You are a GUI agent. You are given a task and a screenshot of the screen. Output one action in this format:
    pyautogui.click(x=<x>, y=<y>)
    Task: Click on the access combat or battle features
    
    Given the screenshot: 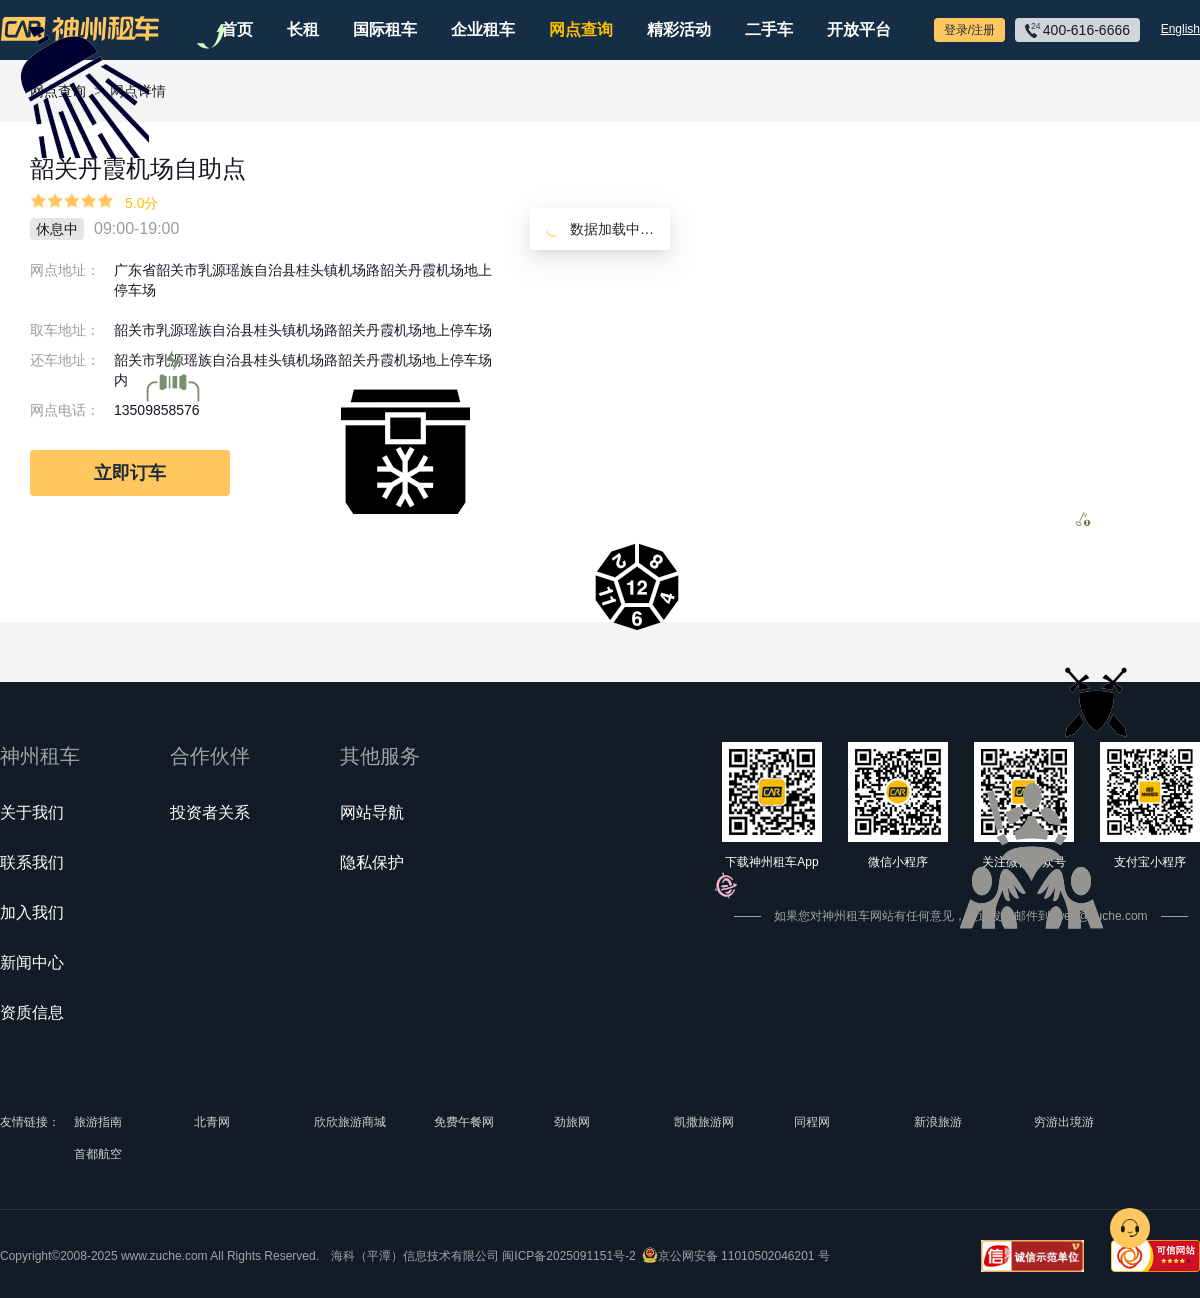 What is the action you would take?
    pyautogui.click(x=1095, y=702)
    